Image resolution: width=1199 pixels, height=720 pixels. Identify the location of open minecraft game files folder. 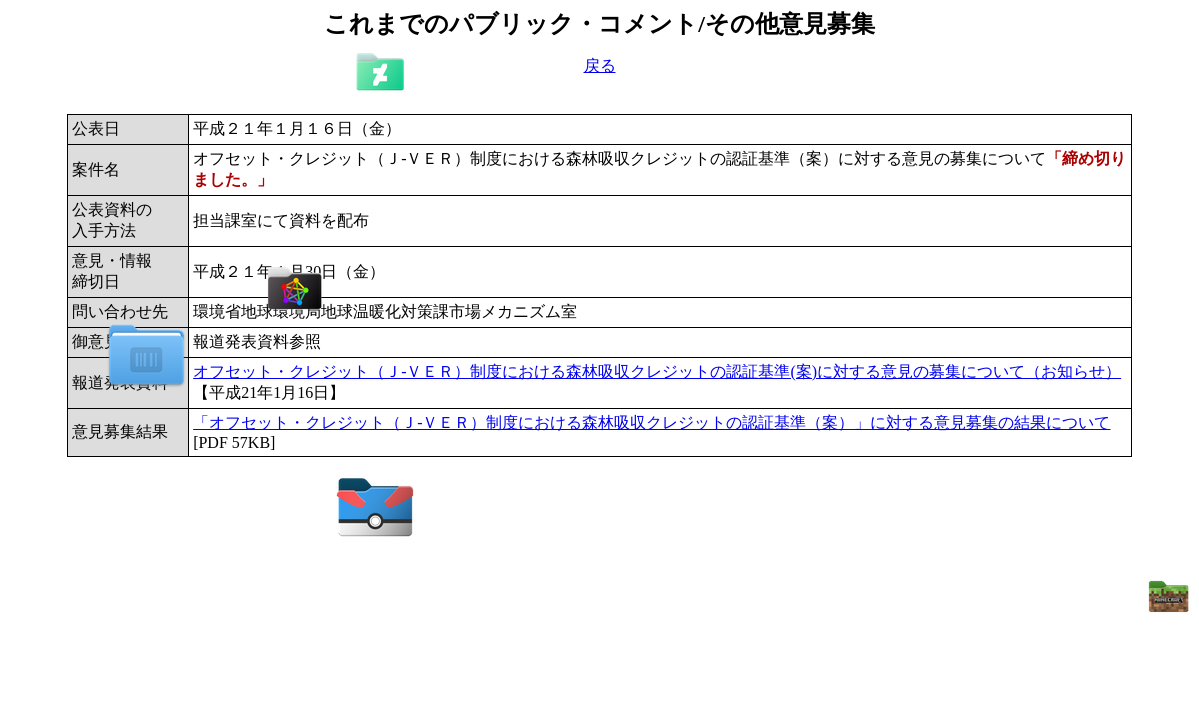
(1168, 597).